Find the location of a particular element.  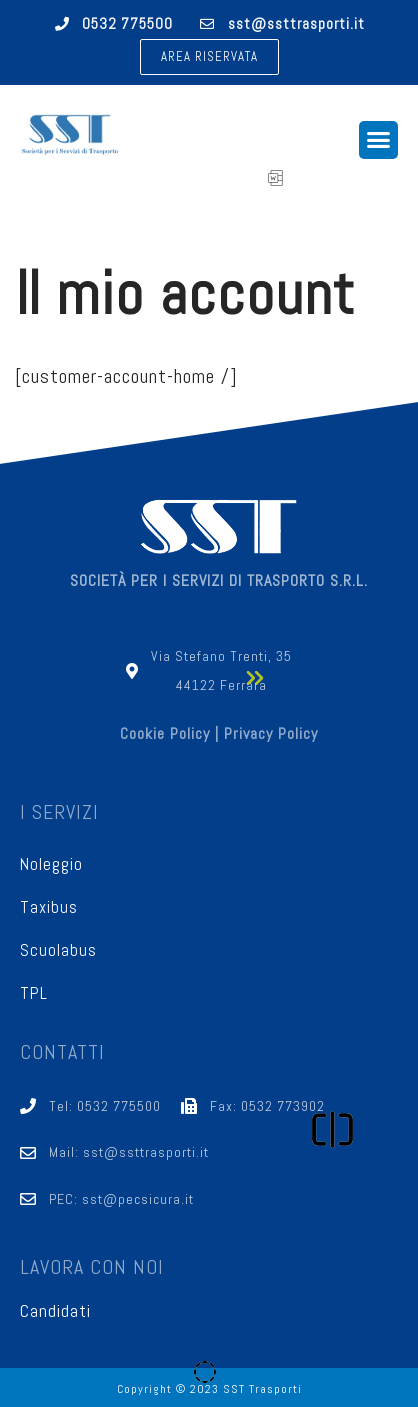

open Microsoft Word is located at coordinates (276, 178).